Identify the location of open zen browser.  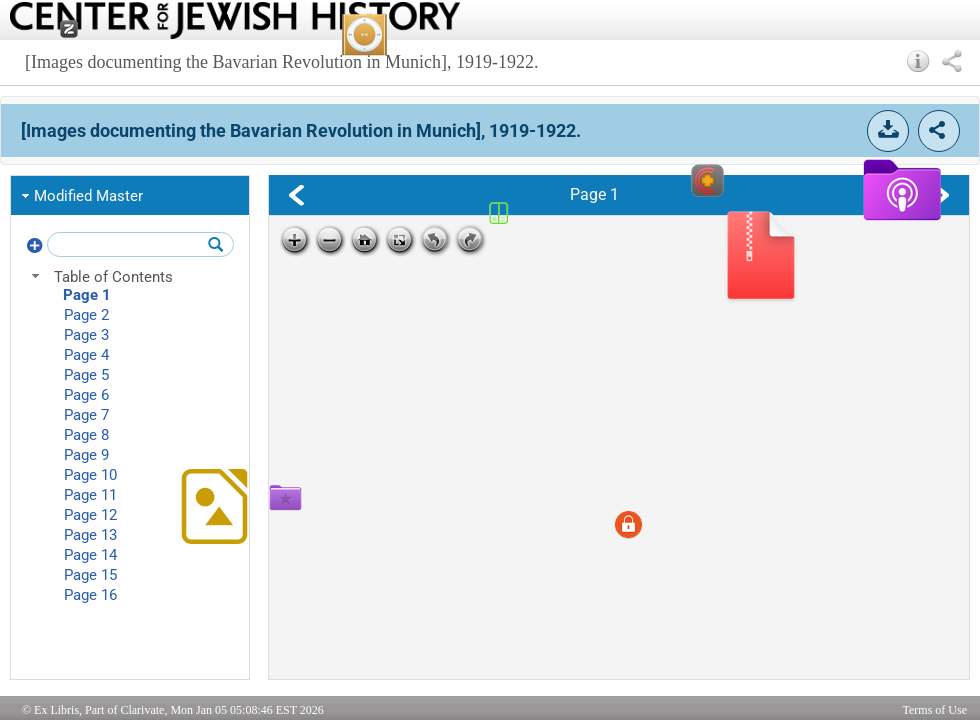
(69, 29).